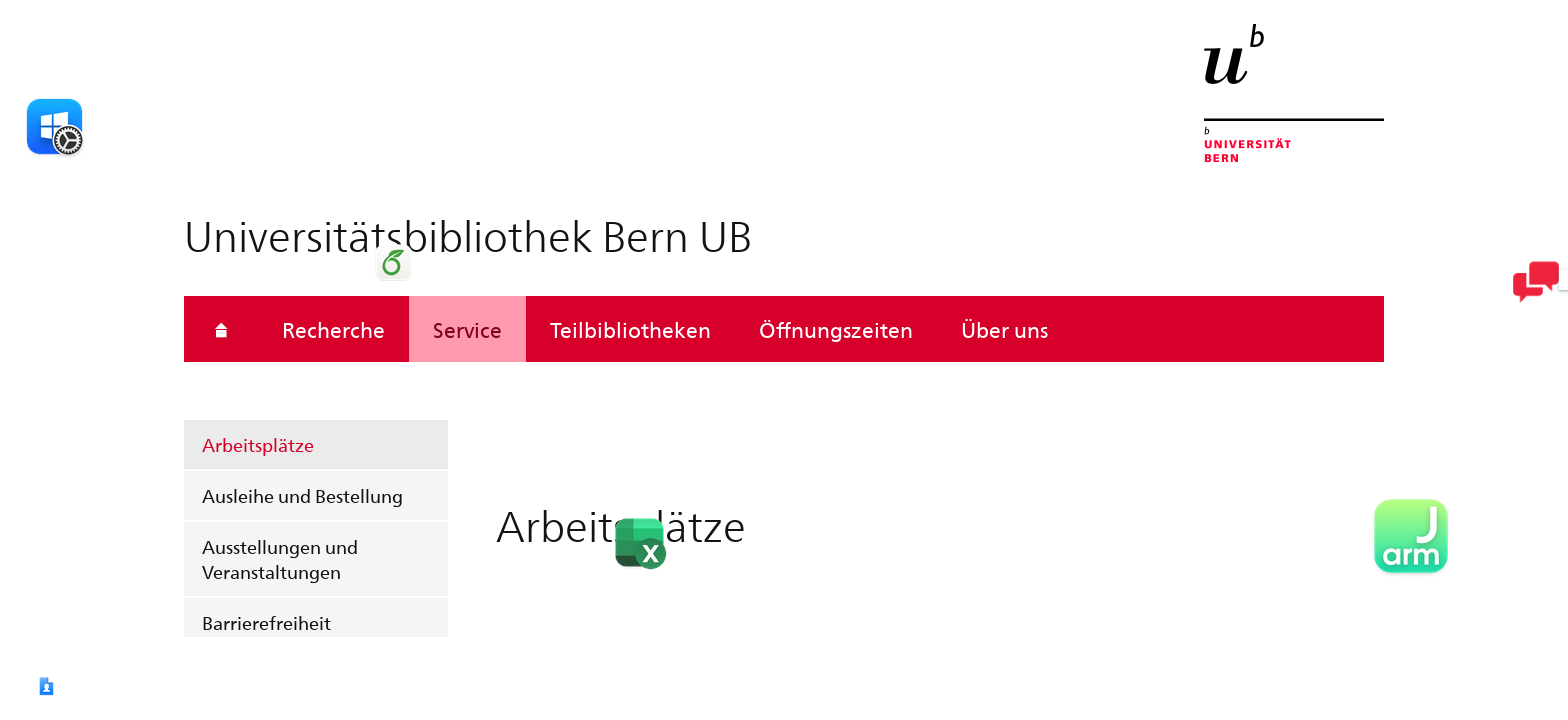 Image resolution: width=1568 pixels, height=720 pixels. Describe the element at coordinates (393, 262) in the screenshot. I see `open overleaf document editor` at that location.